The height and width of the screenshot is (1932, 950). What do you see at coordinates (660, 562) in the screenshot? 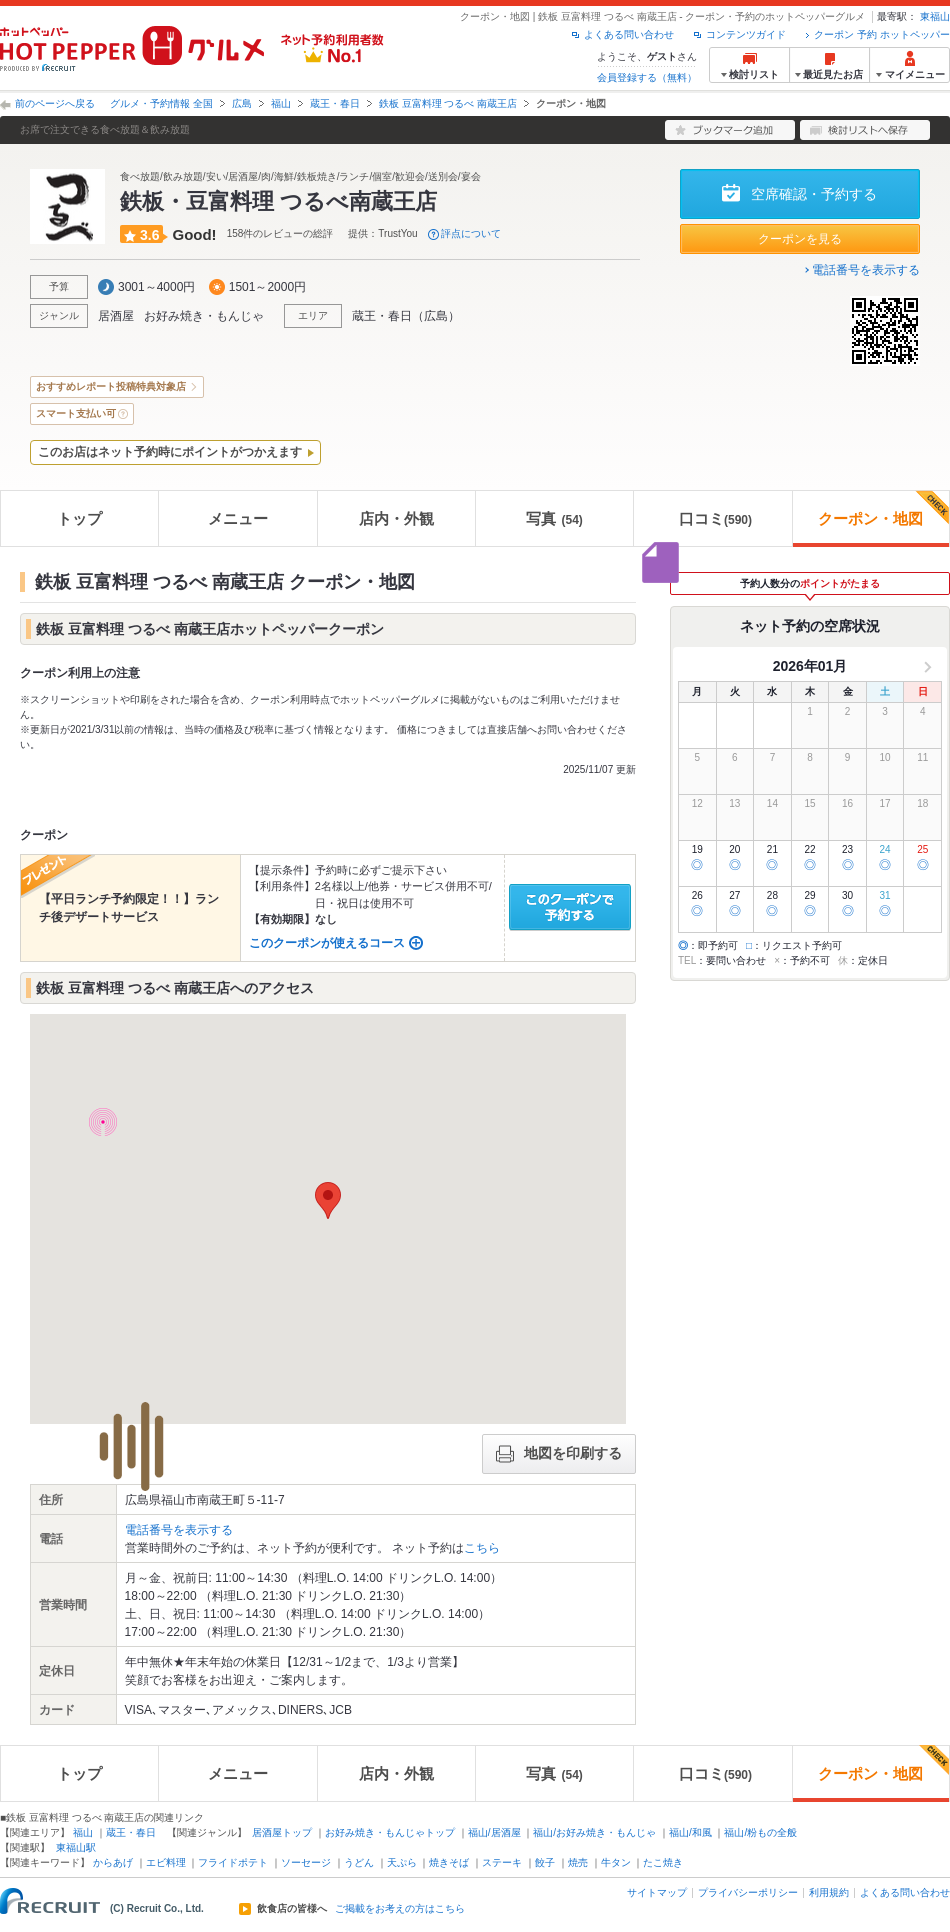
I see `view or open a document` at bounding box center [660, 562].